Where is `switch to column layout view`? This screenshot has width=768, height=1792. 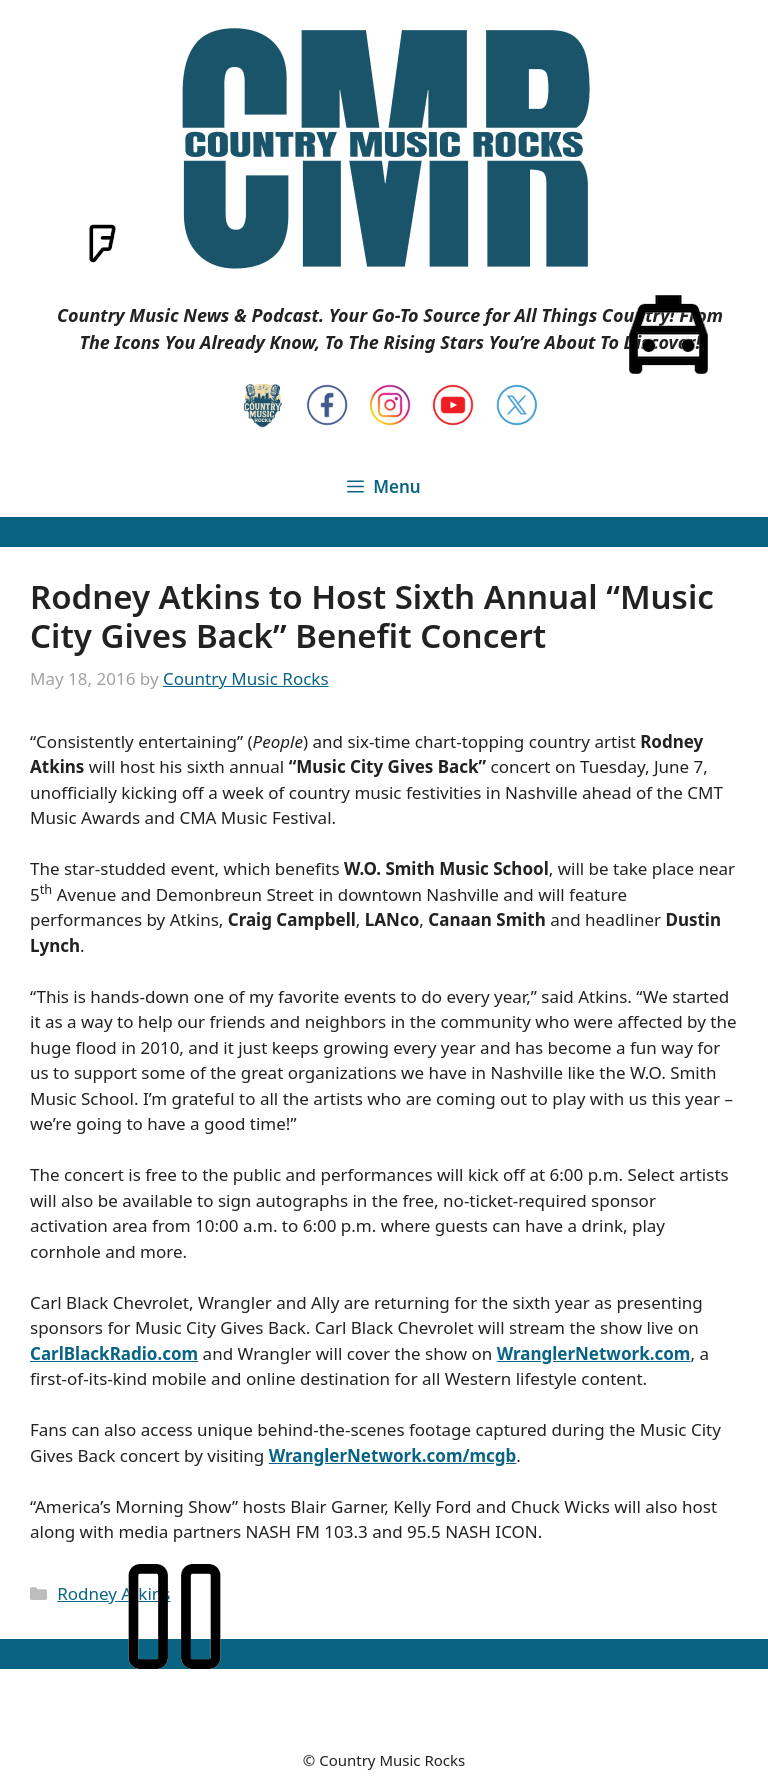 switch to column layout view is located at coordinates (174, 1616).